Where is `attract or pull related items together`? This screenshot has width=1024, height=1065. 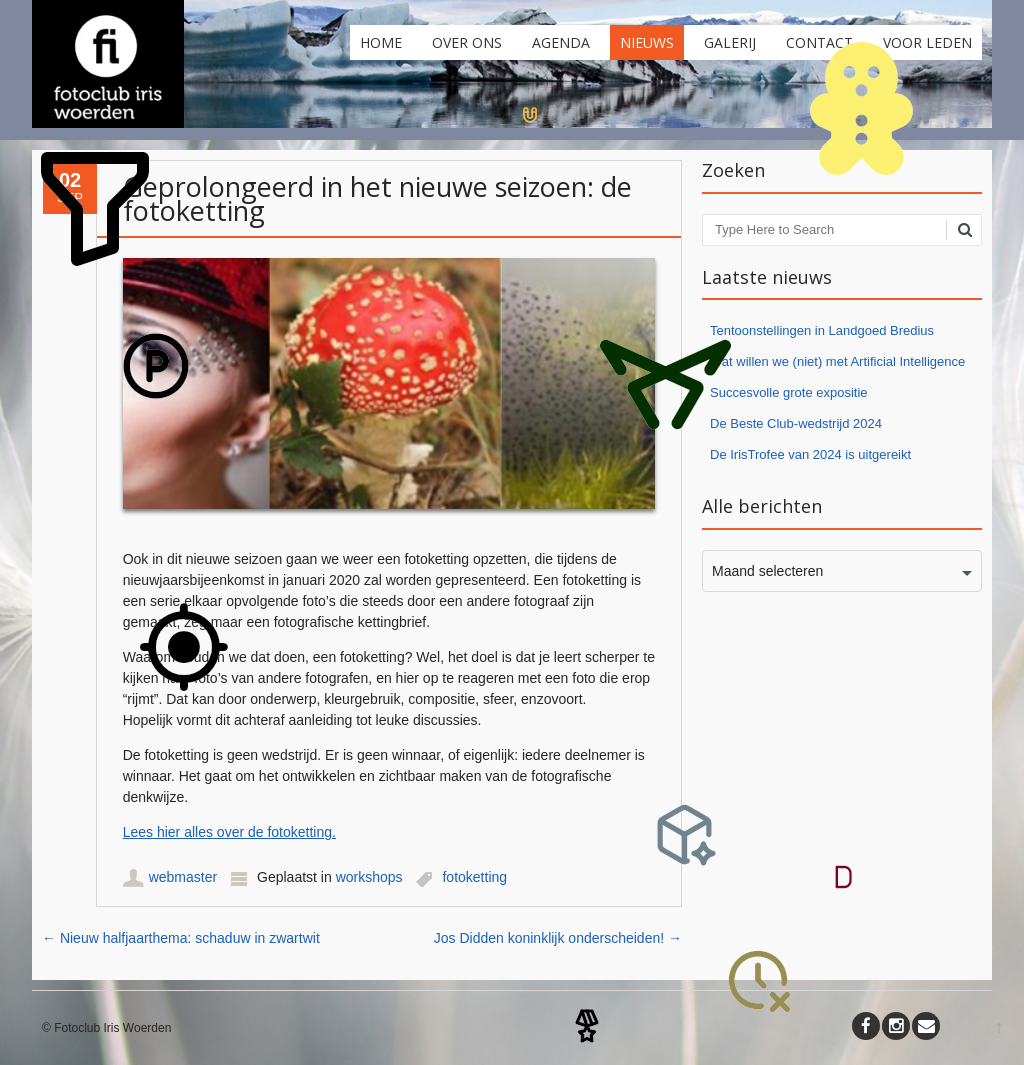
attract or pull related items together is located at coordinates (530, 115).